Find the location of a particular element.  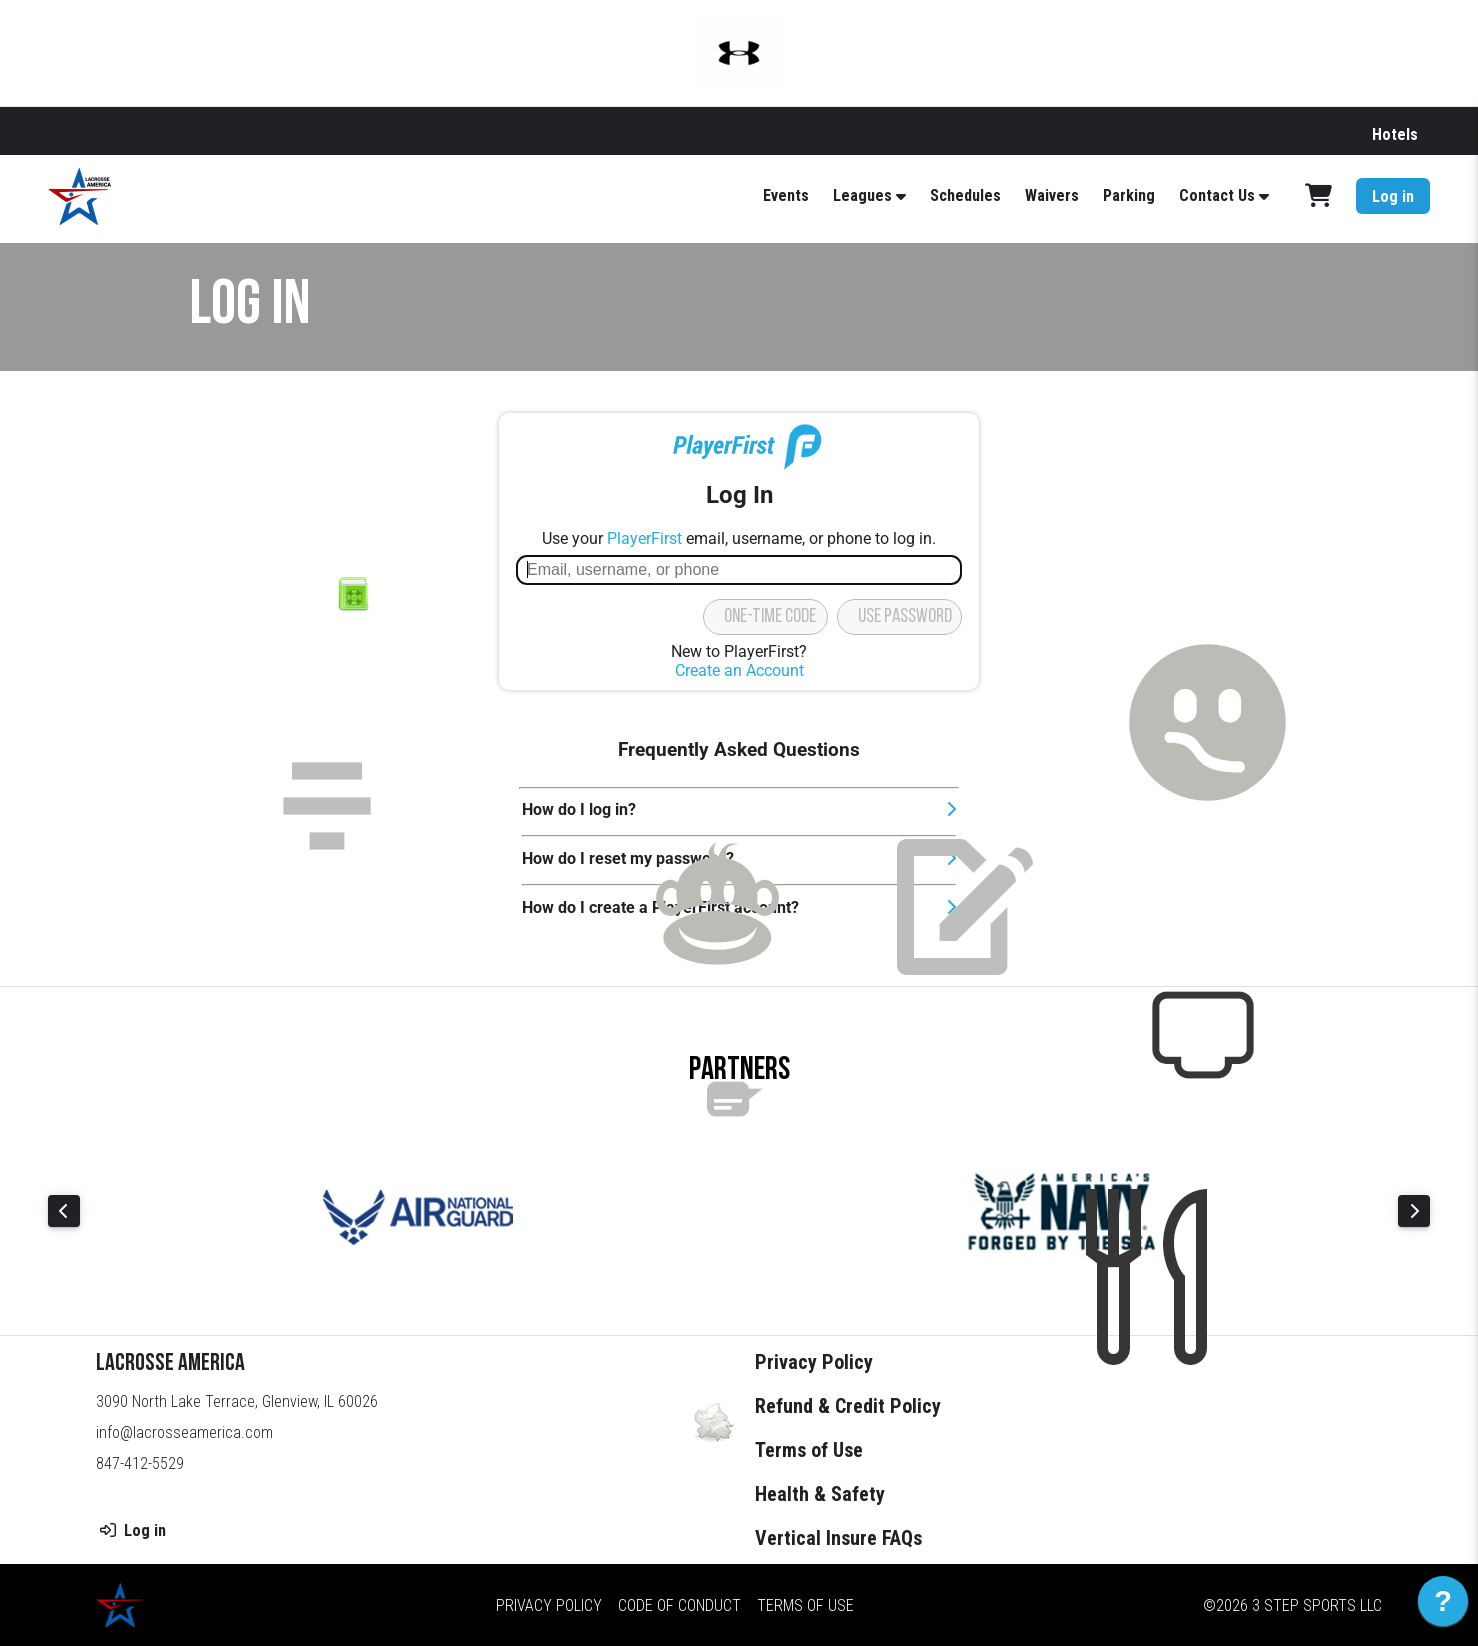

access food and drink emoji category is located at coordinates (1152, 1277).